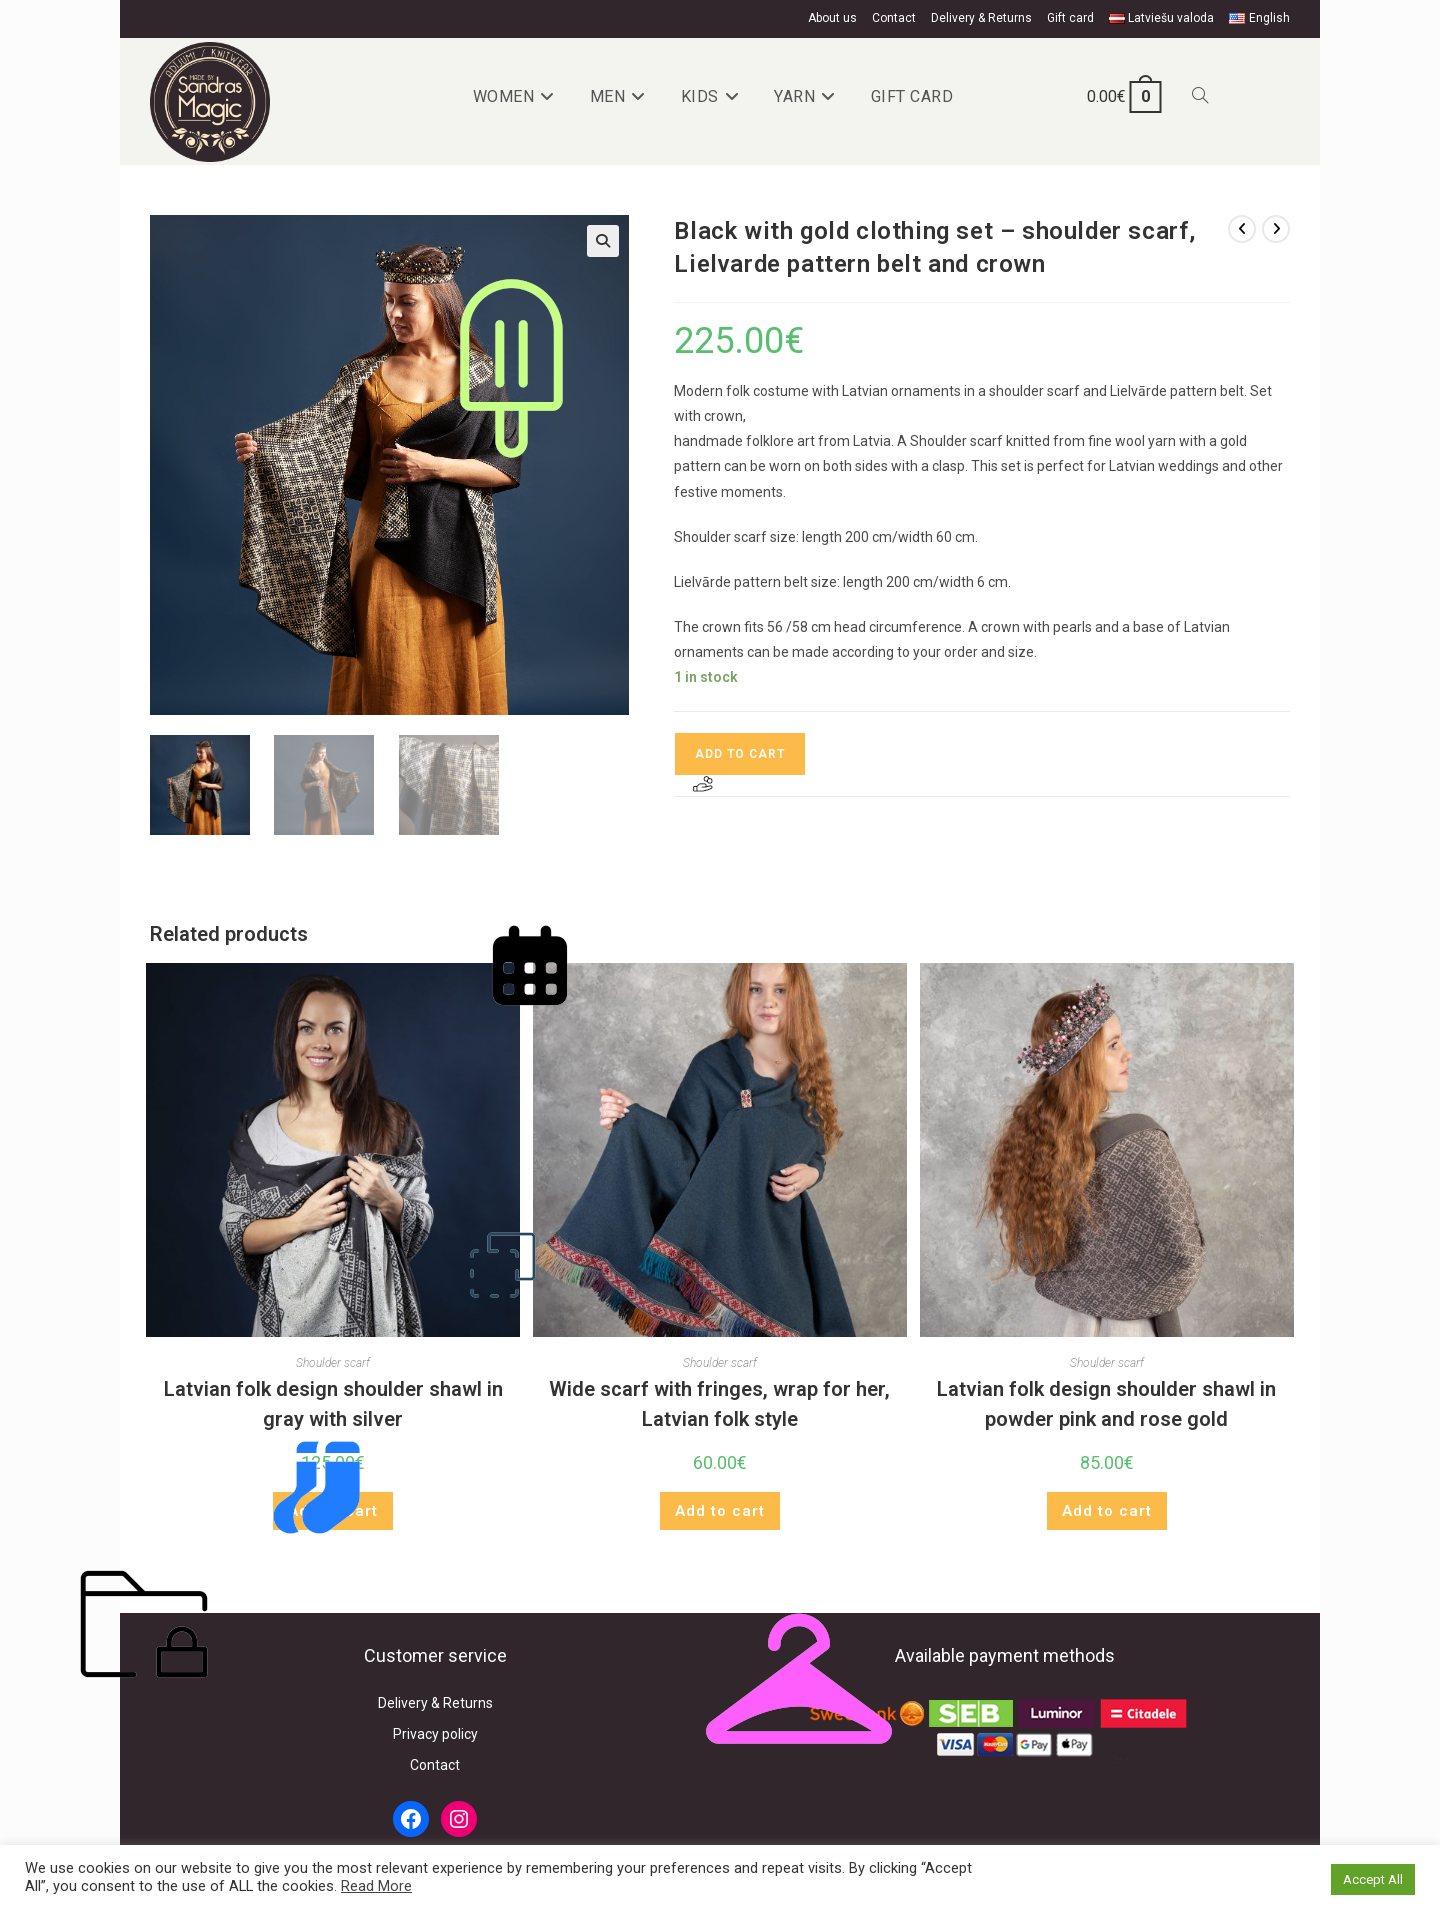 The height and width of the screenshot is (1909, 1440). Describe the element at coordinates (511, 365) in the screenshot. I see `indicates summer or seasonal content` at that location.